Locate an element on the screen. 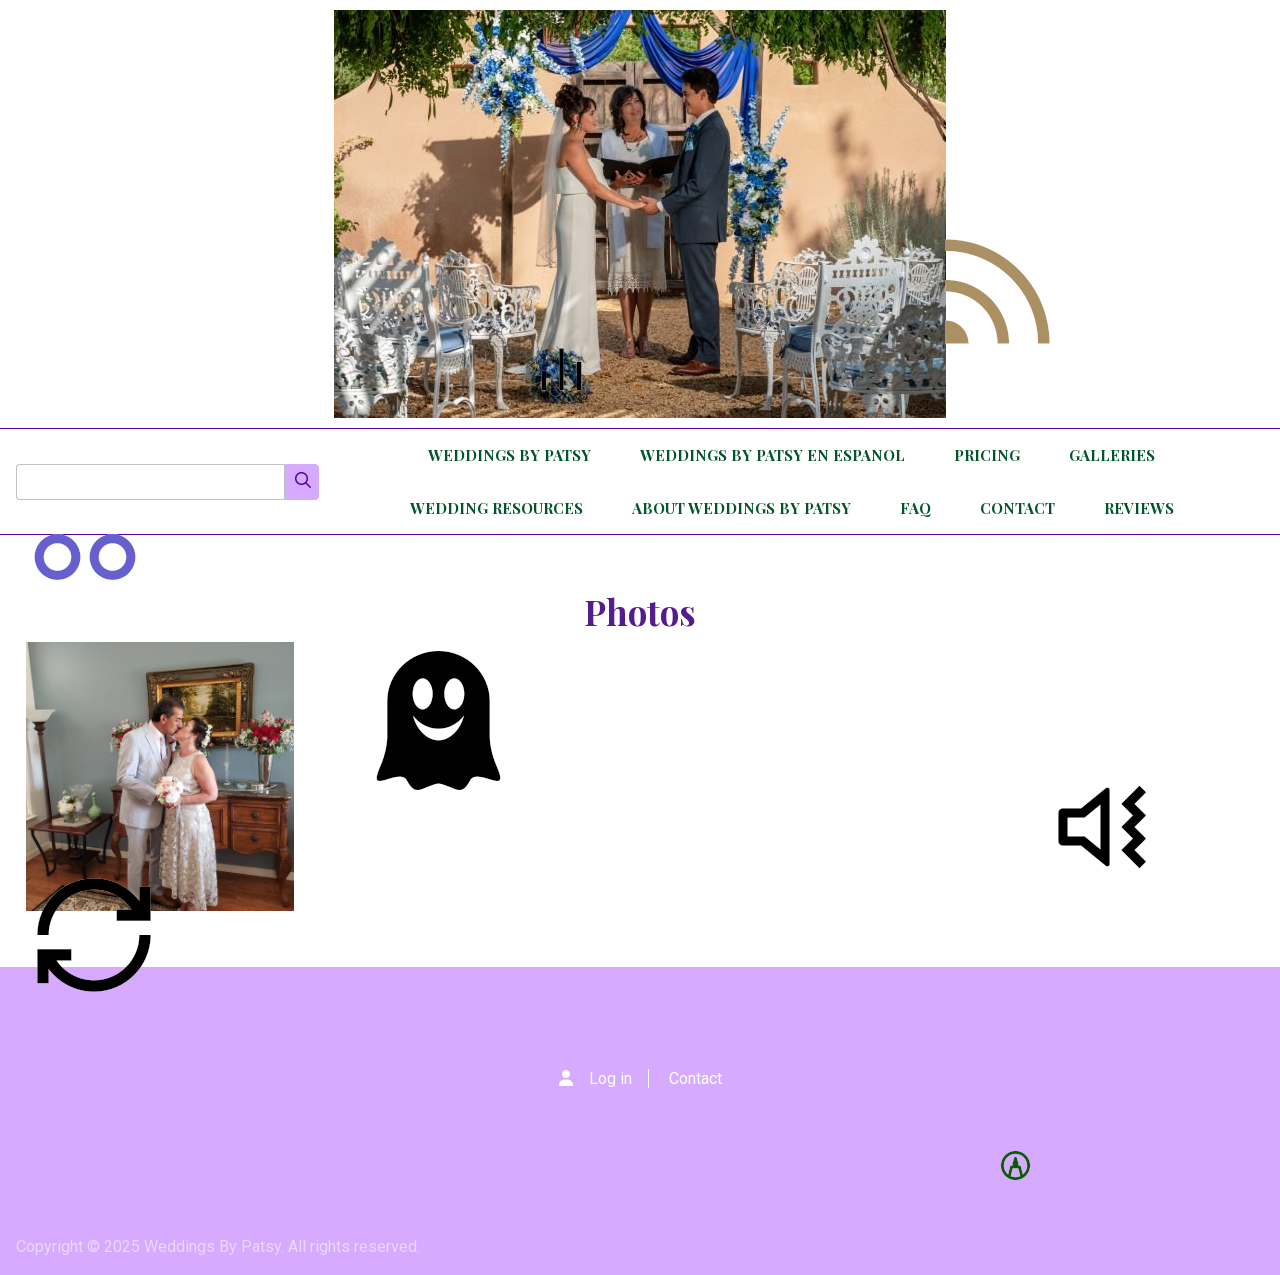  subscribe to RSS feed is located at coordinates (997, 291).